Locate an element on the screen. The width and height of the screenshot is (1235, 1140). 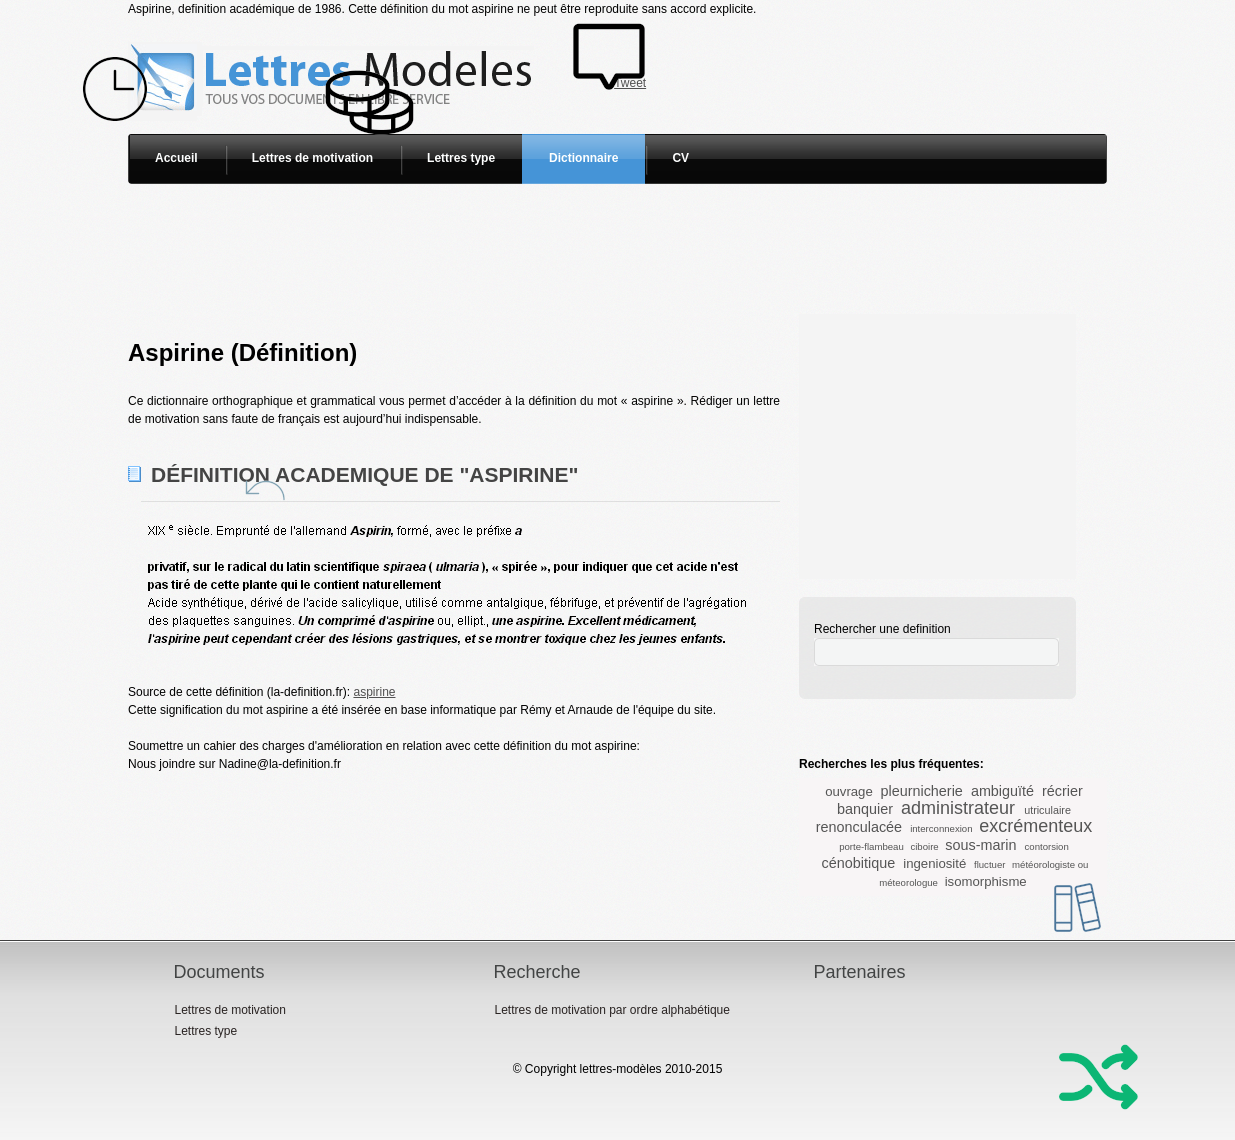
undo previous action is located at coordinates (266, 489).